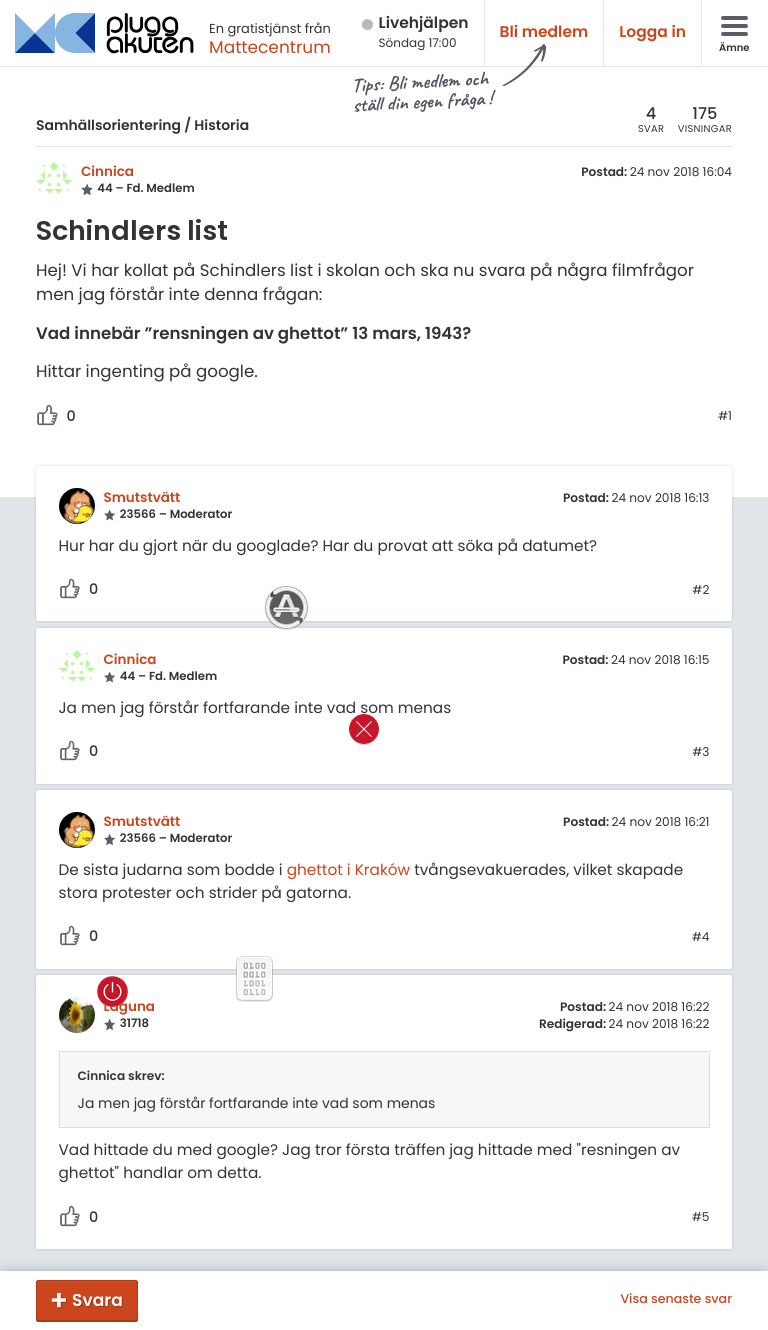  Describe the element at coordinates (254, 978) in the screenshot. I see `indicates a Windows executable or downloadable program file` at that location.